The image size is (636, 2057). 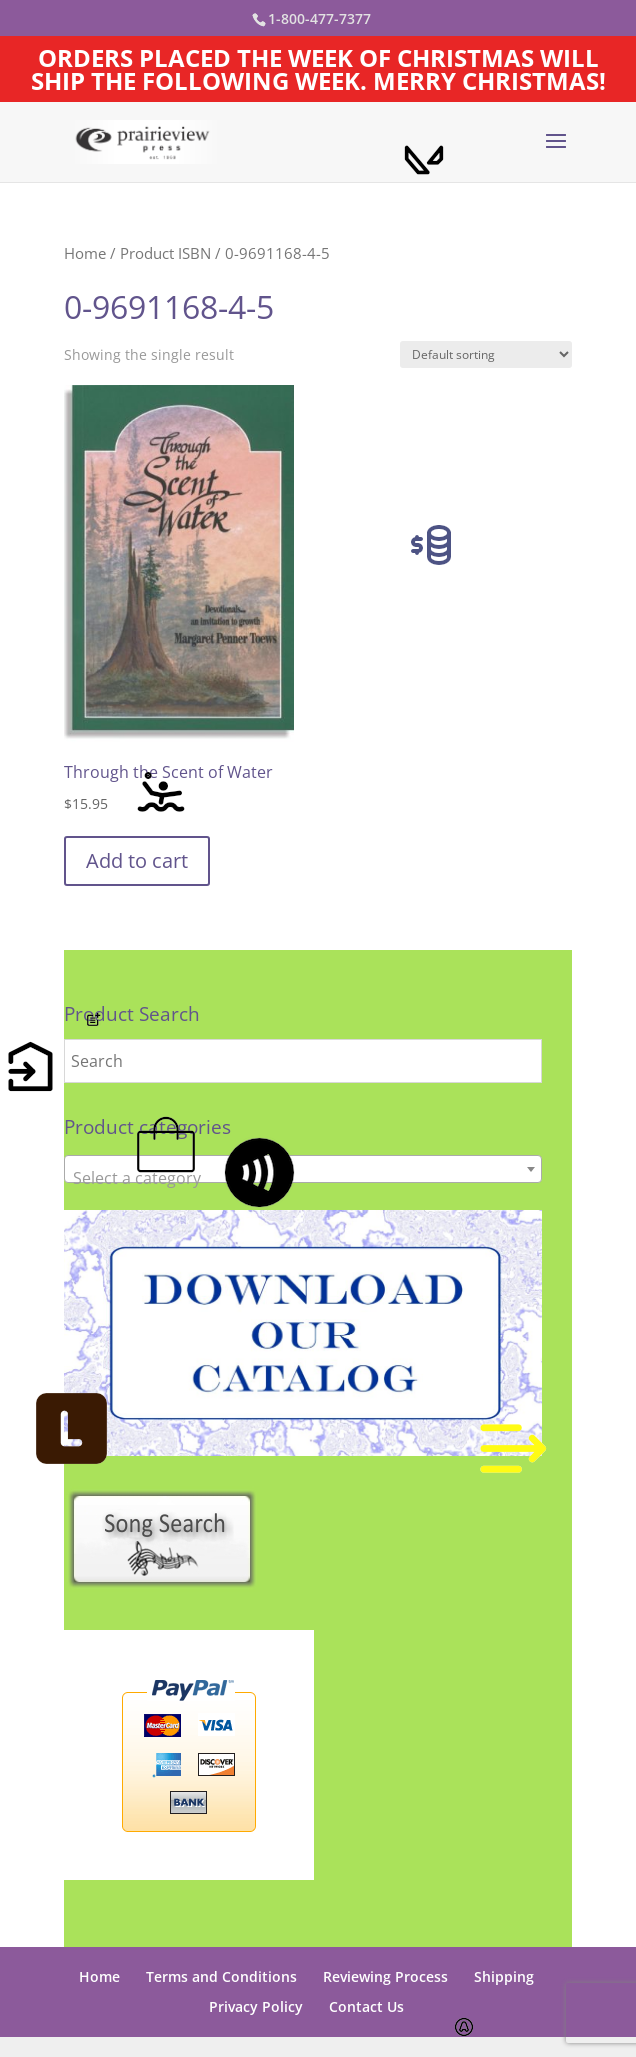 What do you see at coordinates (431, 545) in the screenshot?
I see `view business plan or financial overview` at bounding box center [431, 545].